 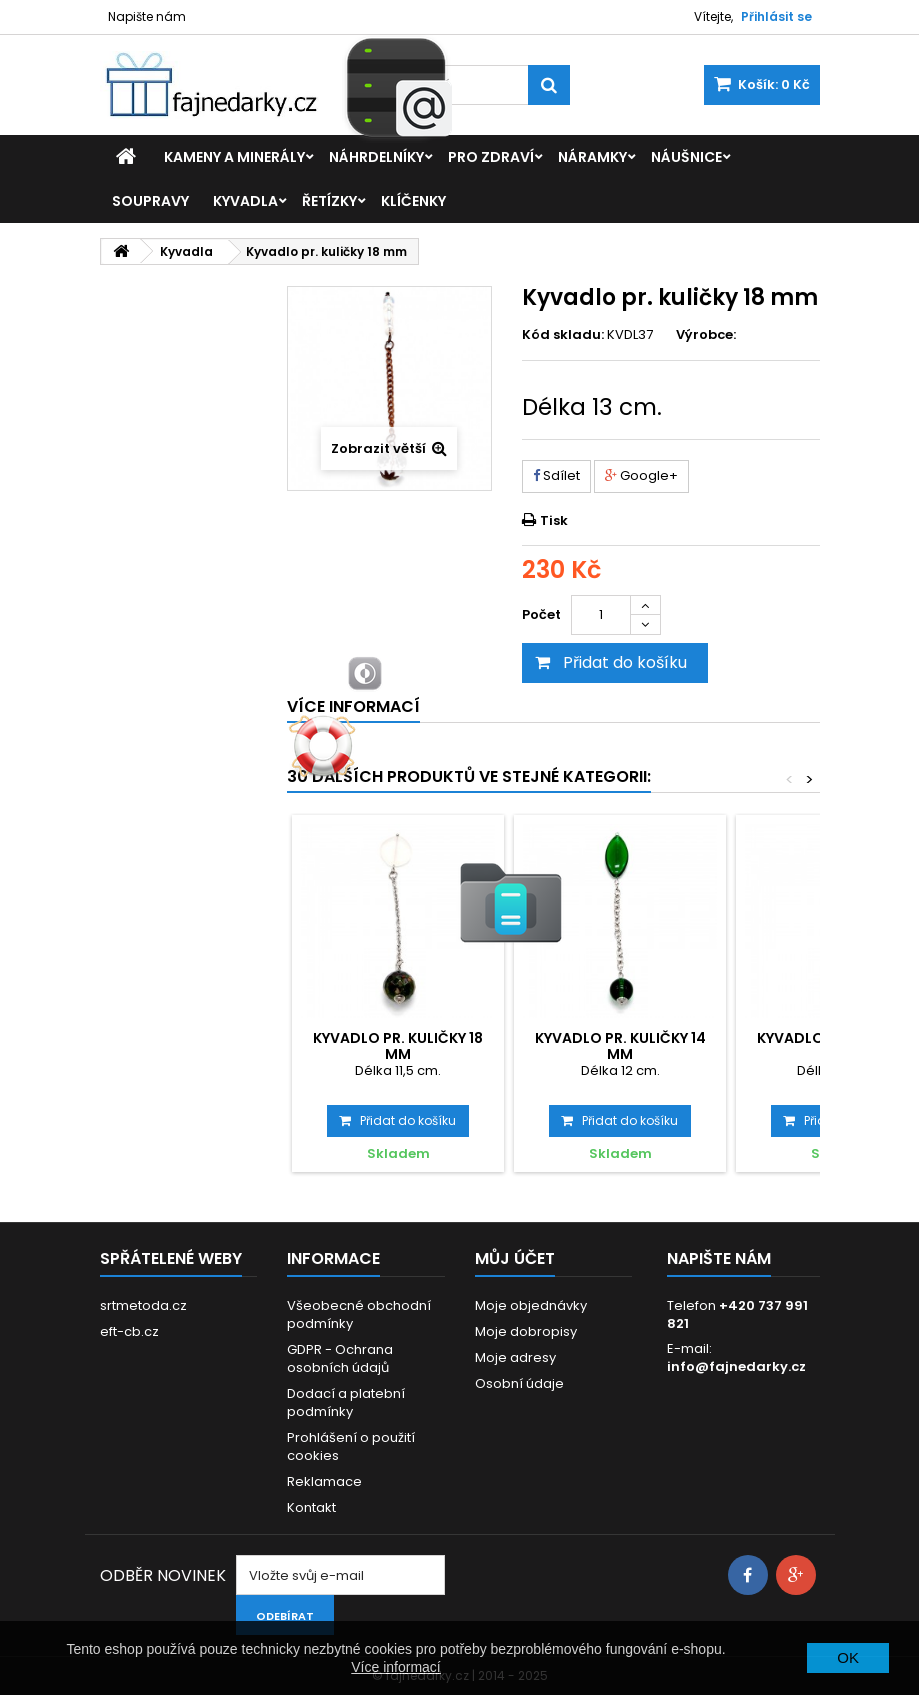 What do you see at coordinates (510, 905) in the screenshot?
I see `open Hyper-V virtual machine files folder` at bounding box center [510, 905].